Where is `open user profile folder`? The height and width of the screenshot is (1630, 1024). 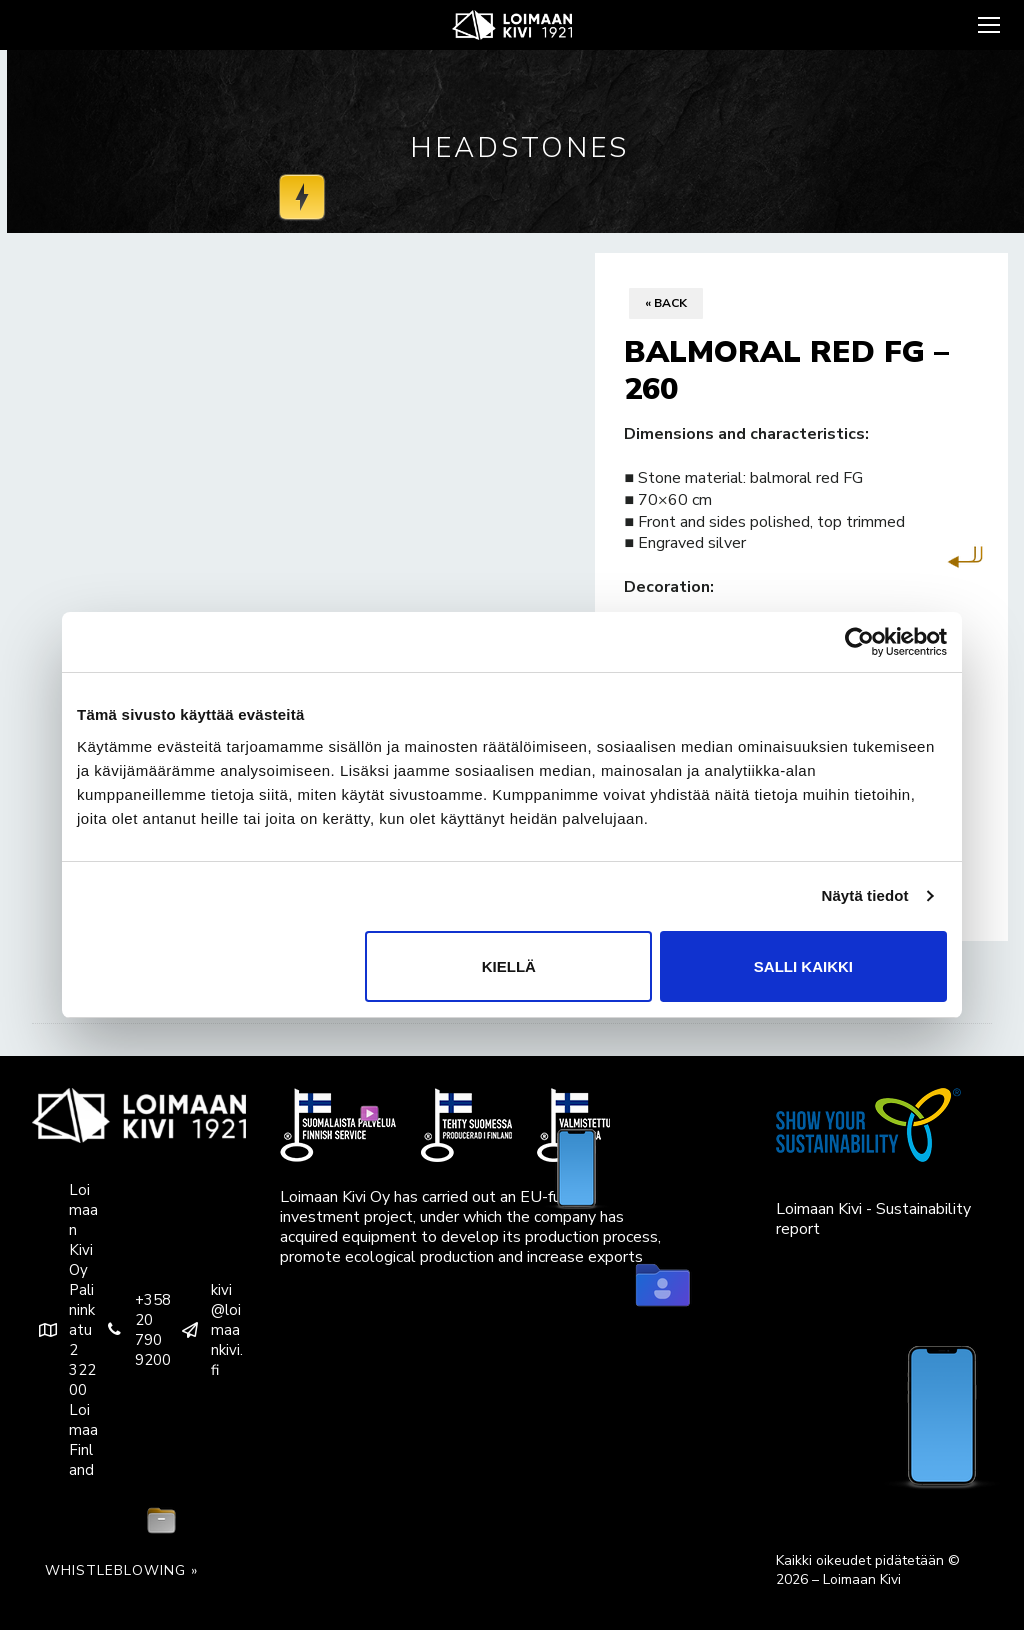
open user profile folder is located at coordinates (662, 1286).